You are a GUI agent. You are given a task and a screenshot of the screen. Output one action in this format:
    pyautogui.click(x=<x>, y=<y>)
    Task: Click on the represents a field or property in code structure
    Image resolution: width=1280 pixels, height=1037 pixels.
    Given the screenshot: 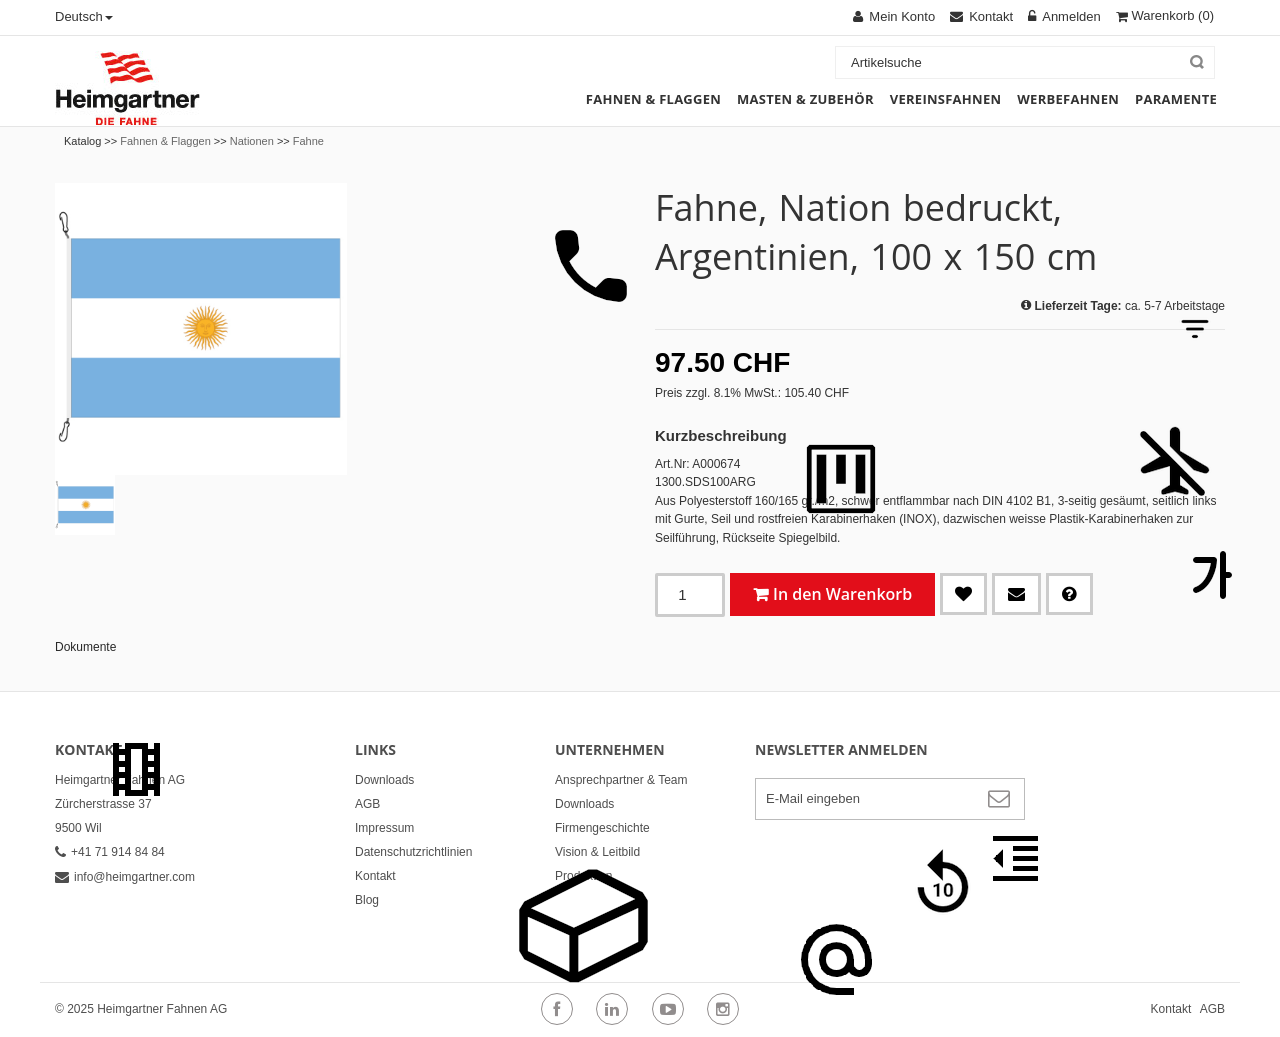 What is the action you would take?
    pyautogui.click(x=583, y=924)
    